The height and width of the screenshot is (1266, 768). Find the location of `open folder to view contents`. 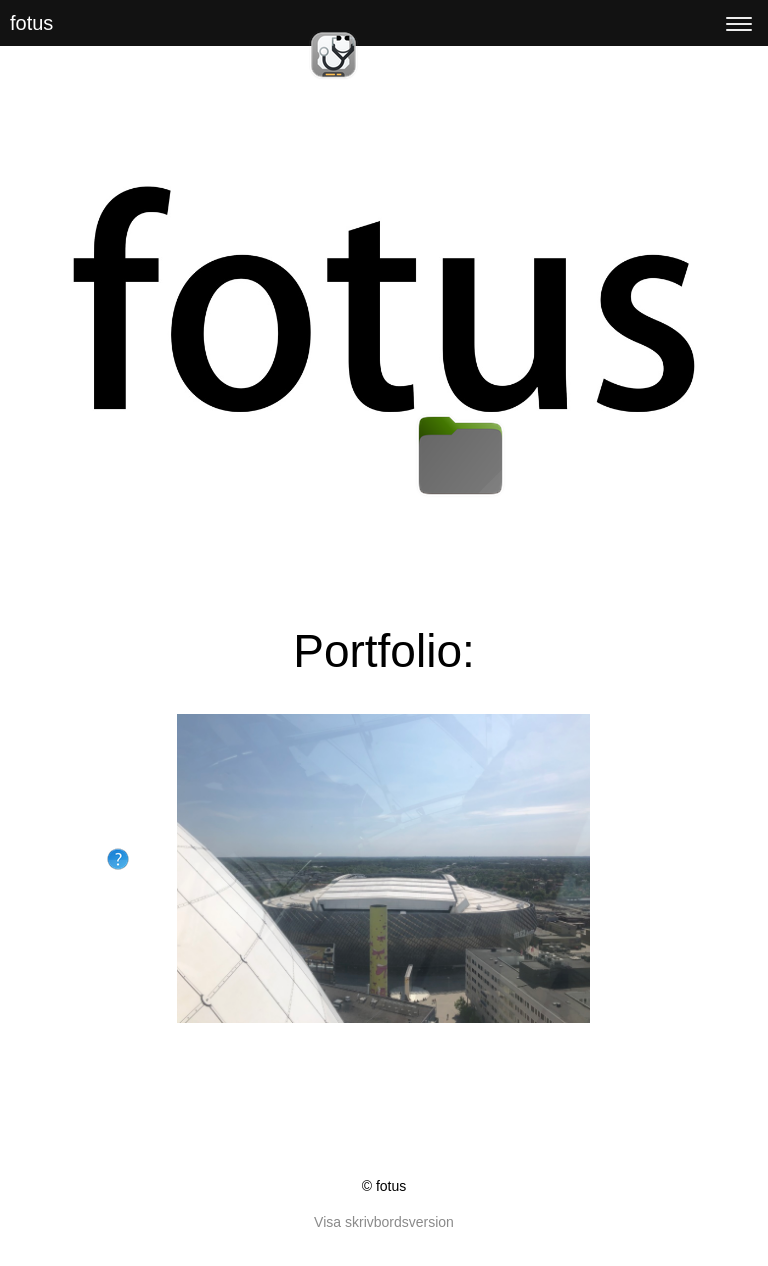

open folder to view contents is located at coordinates (460, 455).